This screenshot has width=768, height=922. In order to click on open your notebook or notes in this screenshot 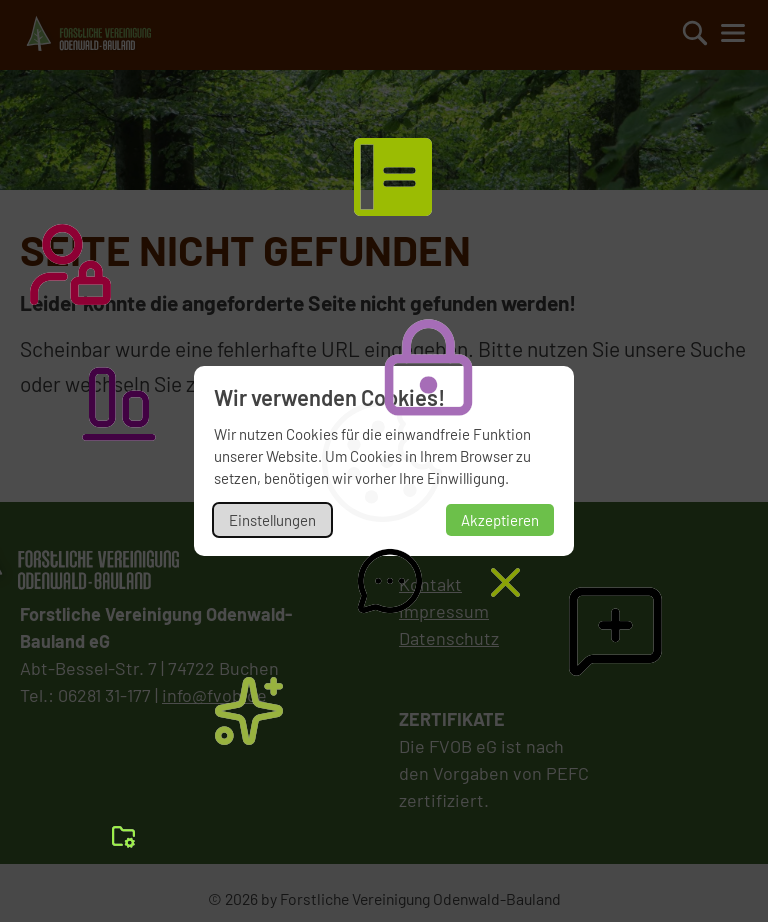, I will do `click(393, 177)`.